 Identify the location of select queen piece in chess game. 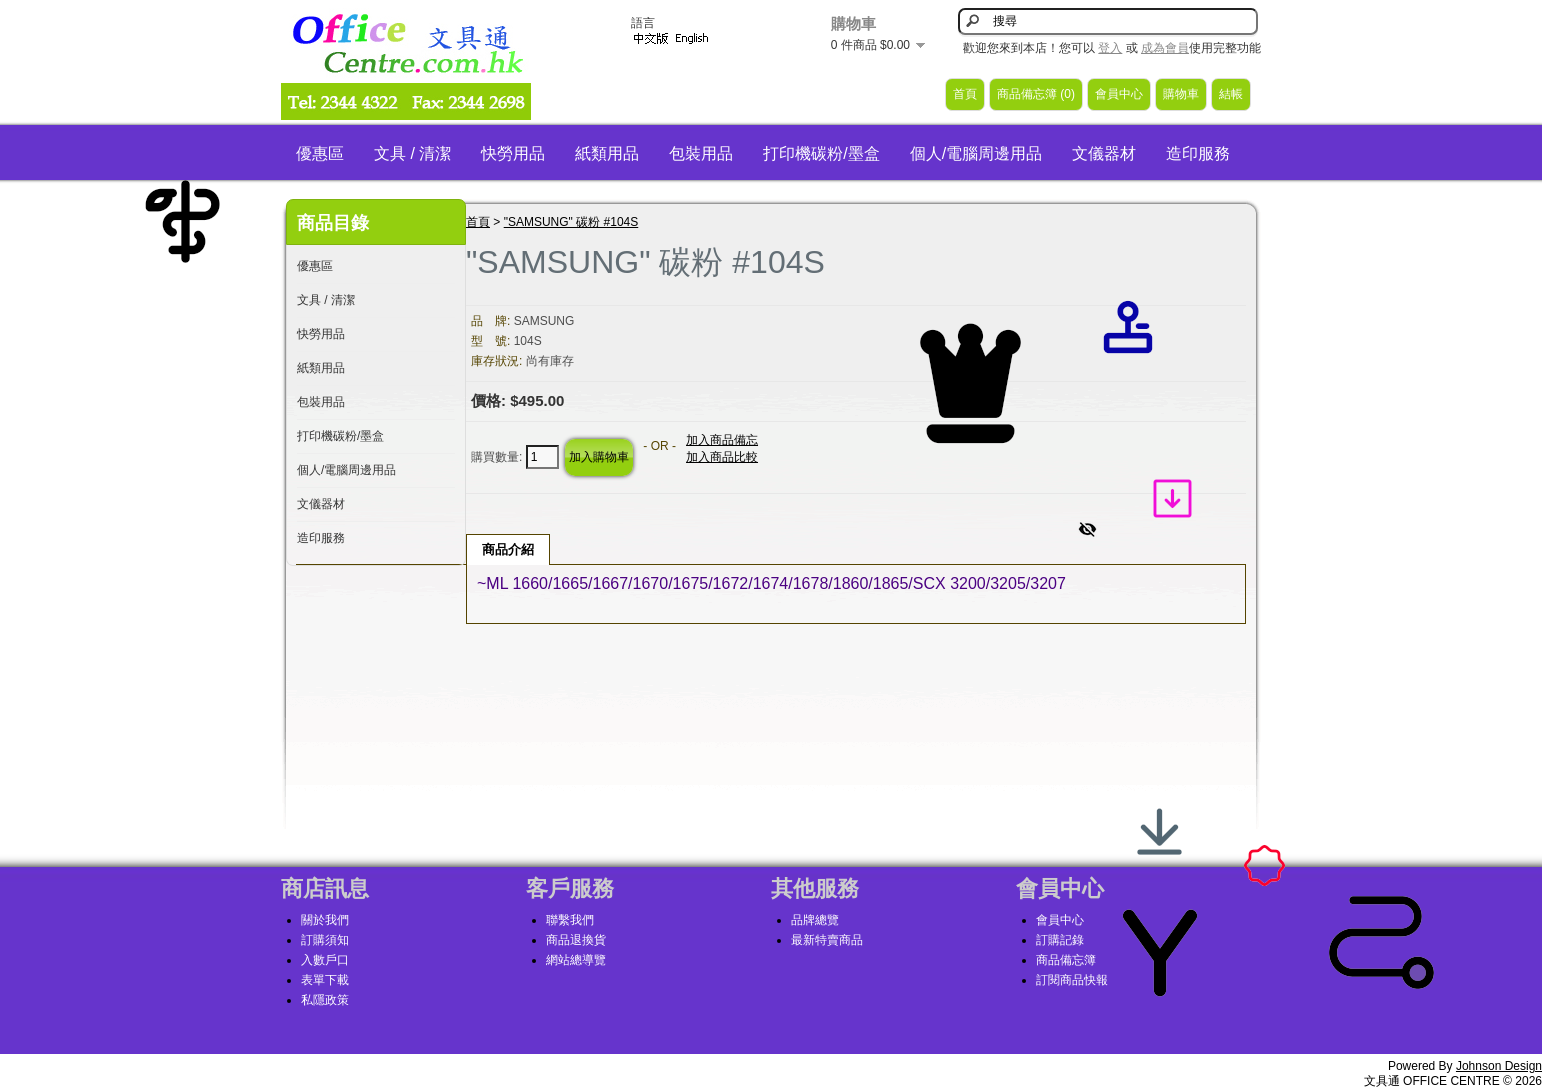
(970, 386).